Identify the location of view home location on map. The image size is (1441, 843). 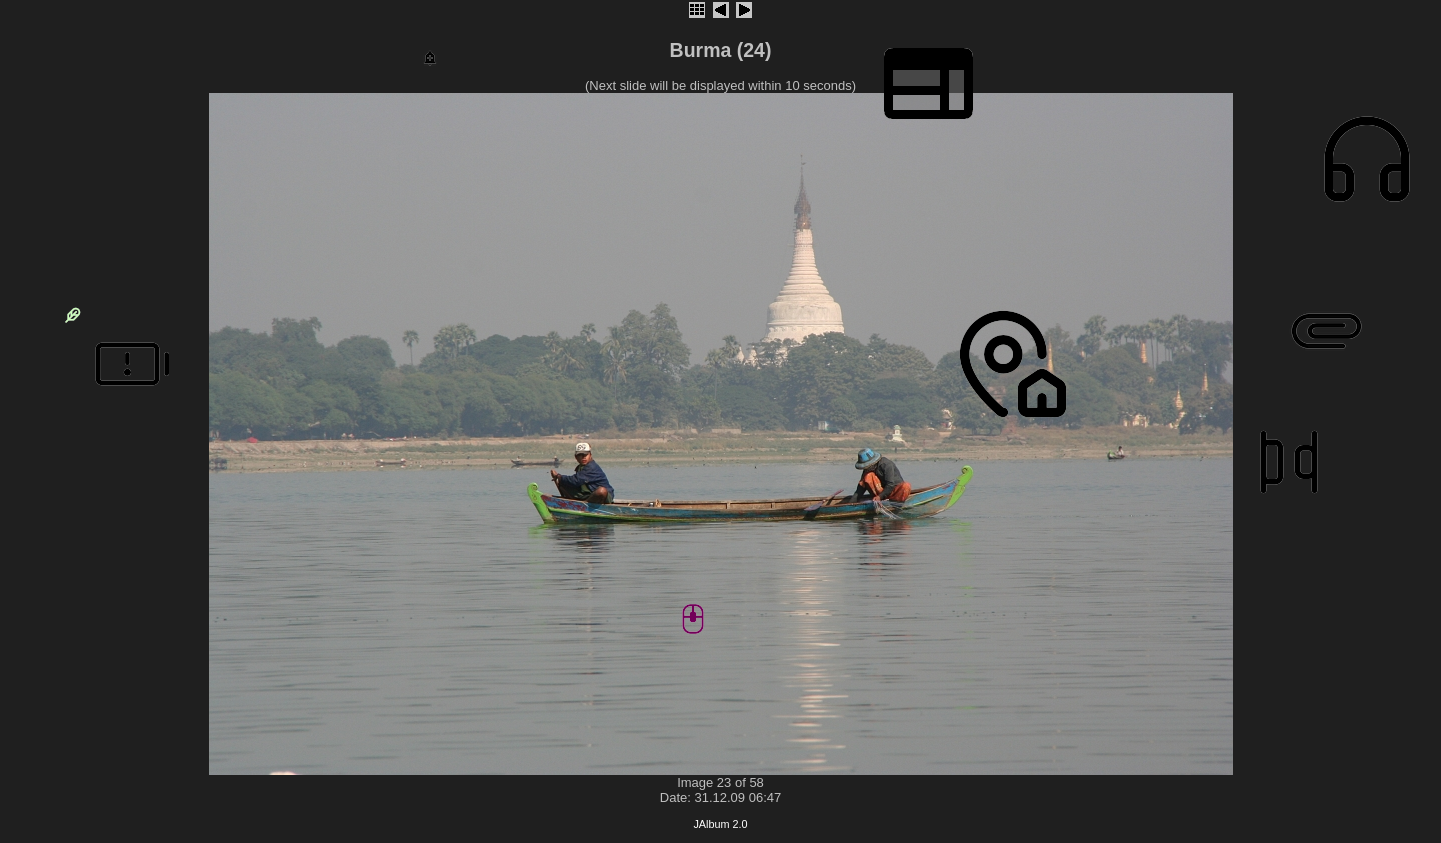
(1013, 364).